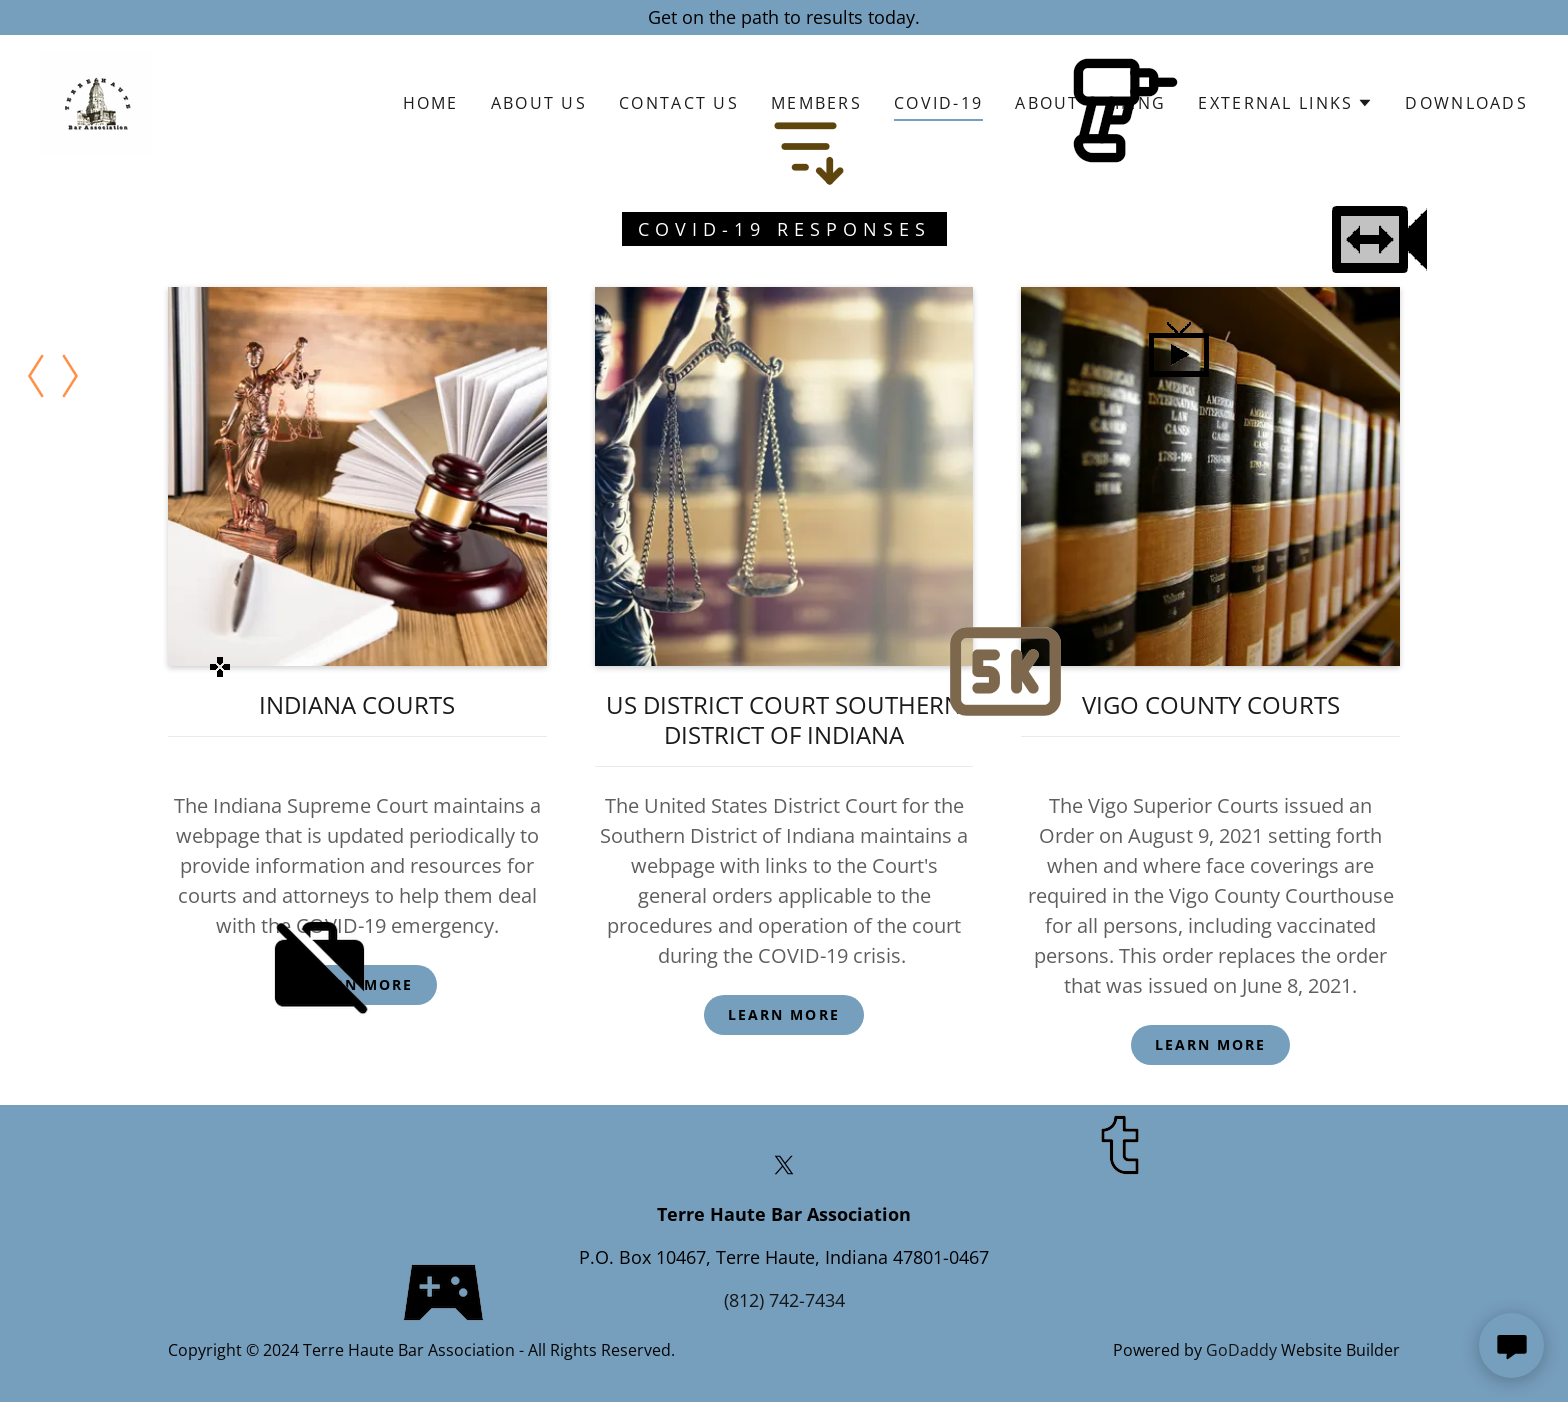 The width and height of the screenshot is (1568, 1402). What do you see at coordinates (1125, 110) in the screenshot?
I see `access power tools or hardware category` at bounding box center [1125, 110].